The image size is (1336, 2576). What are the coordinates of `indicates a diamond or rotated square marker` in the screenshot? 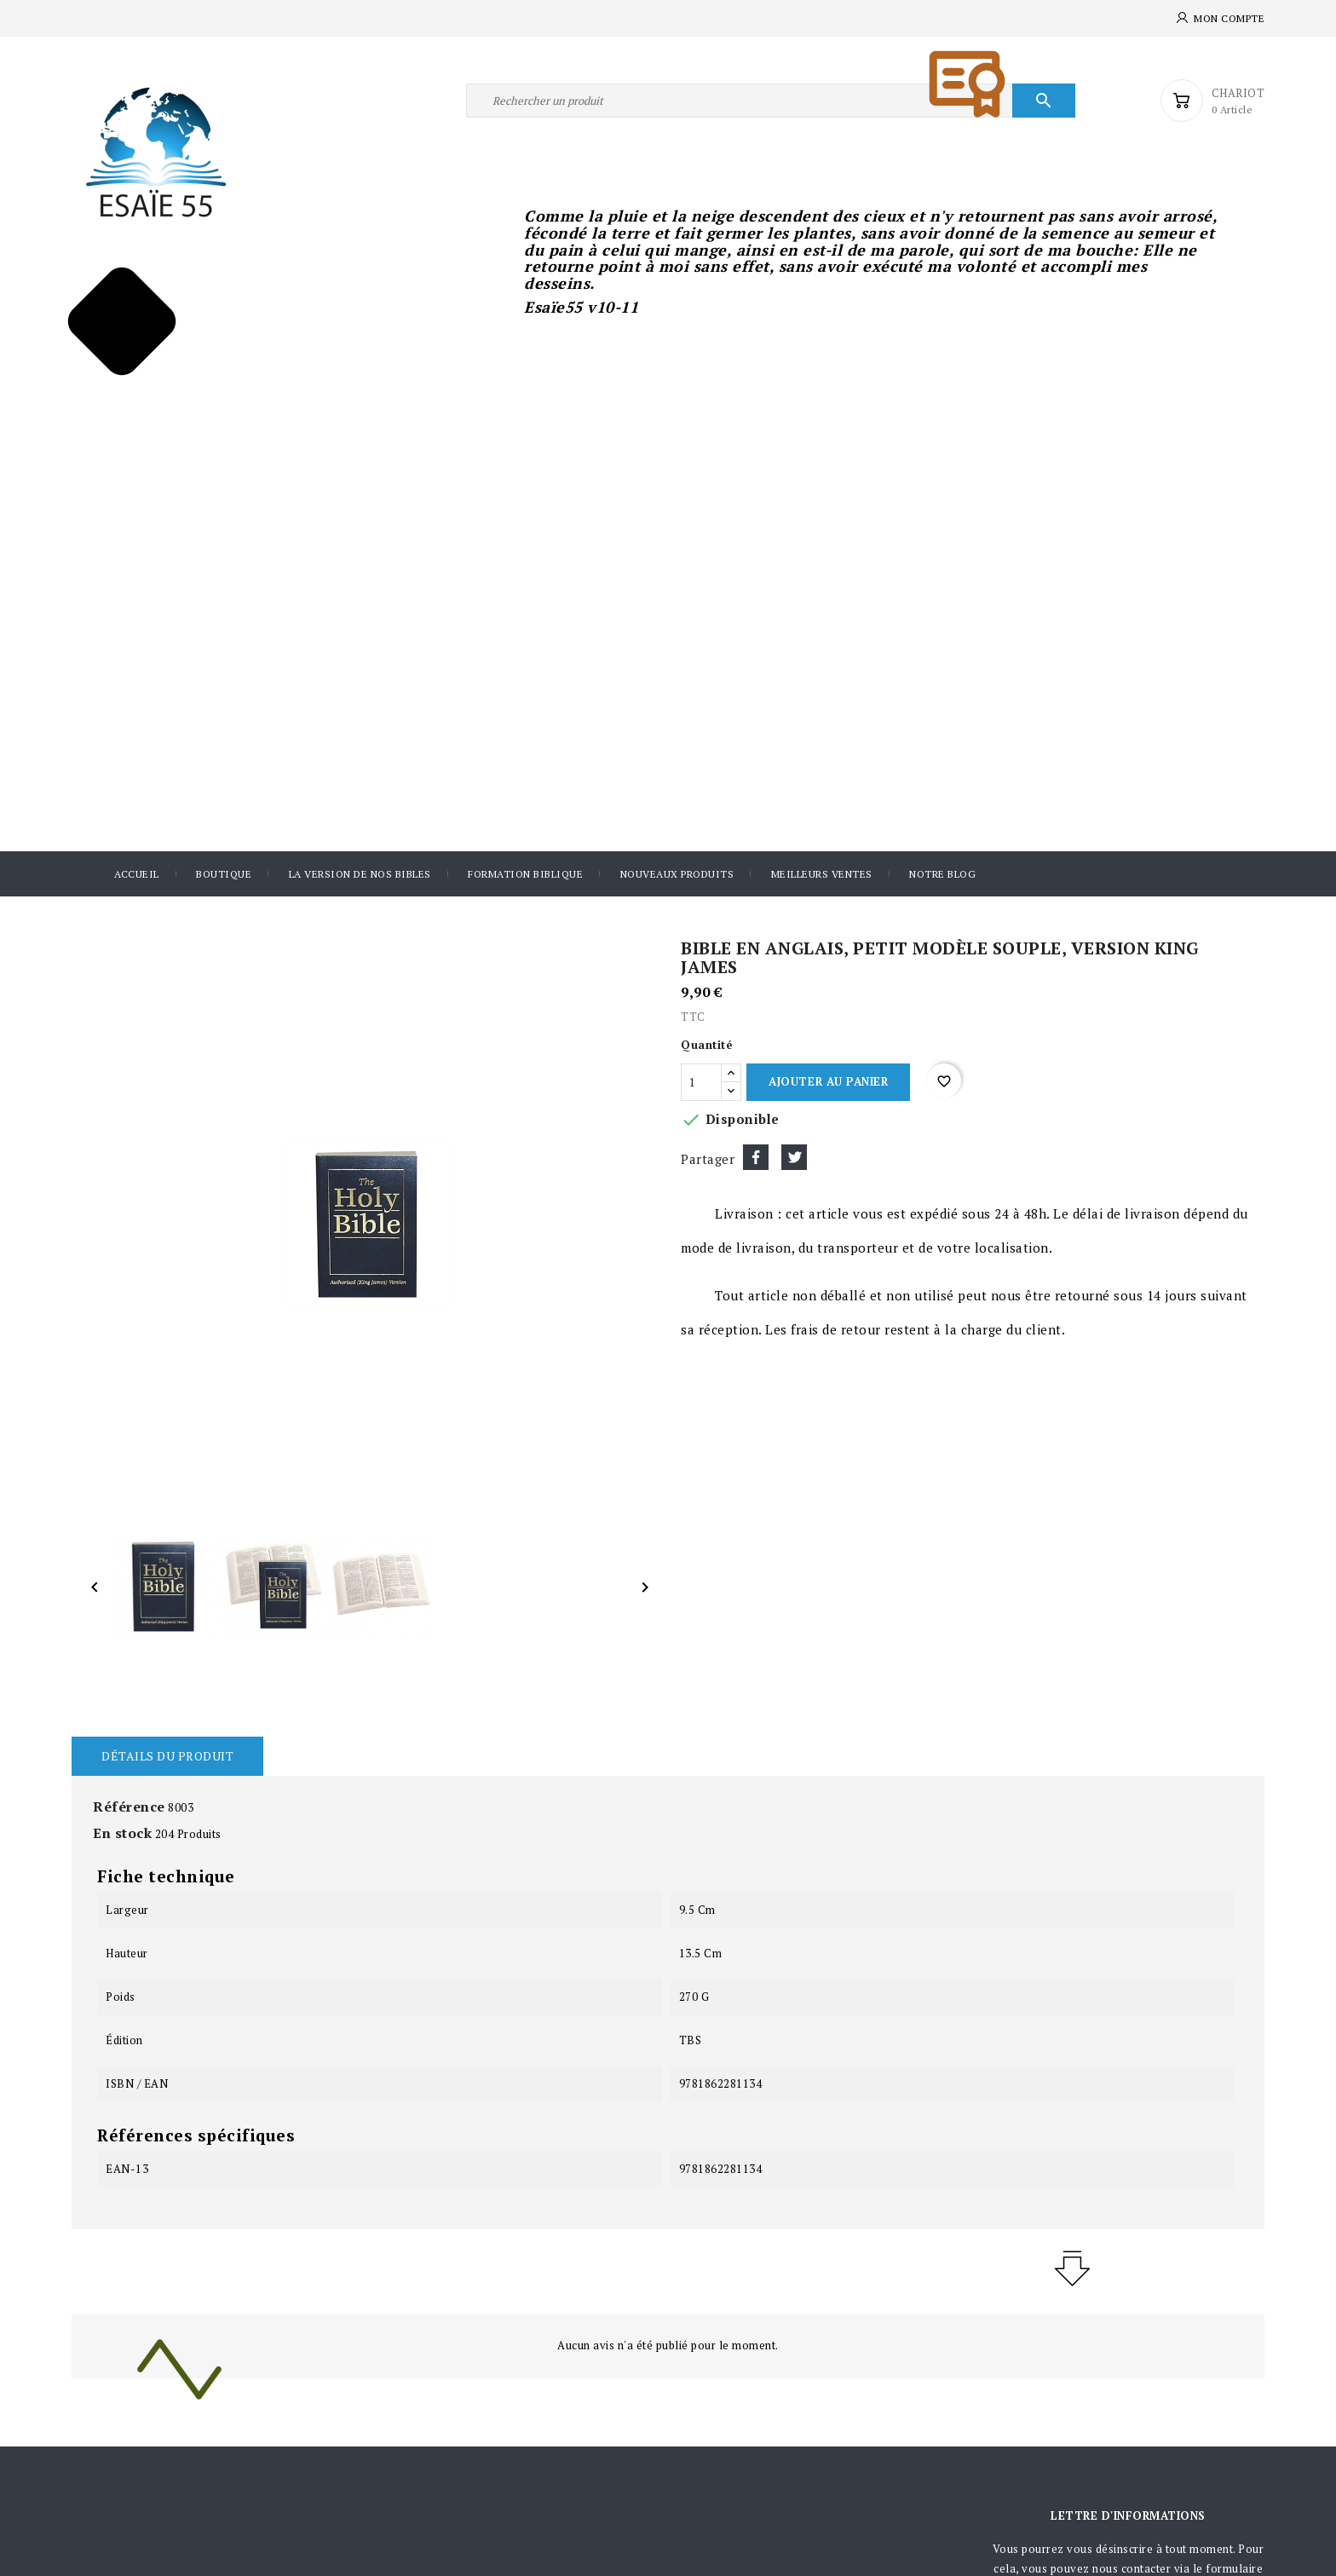 It's located at (122, 321).